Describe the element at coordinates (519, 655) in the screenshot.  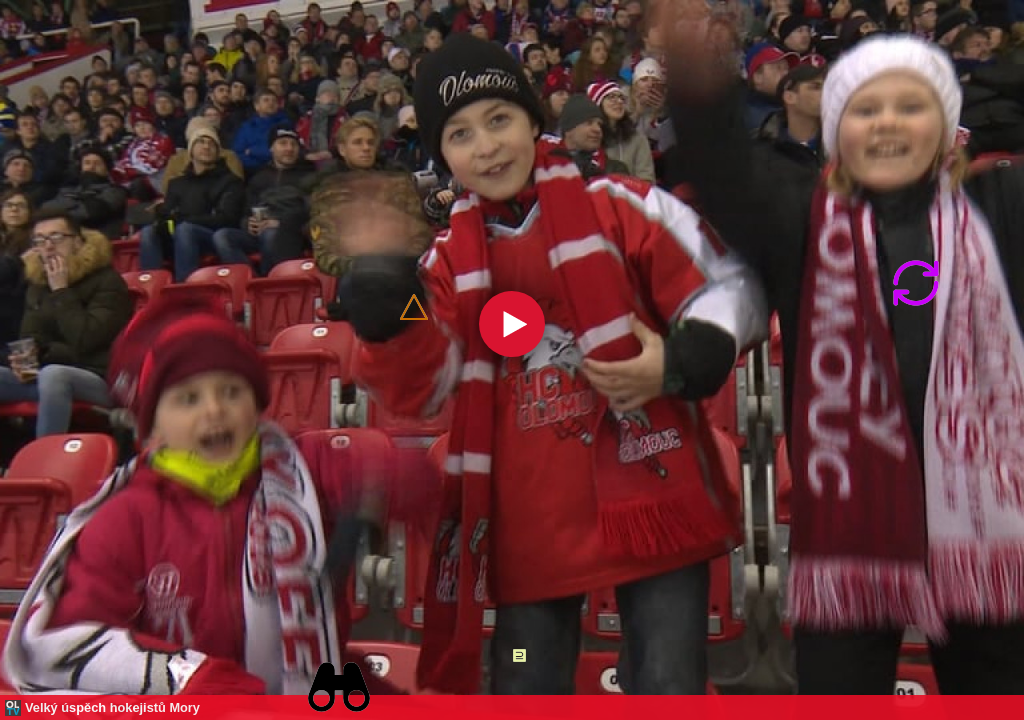
I see `indicates a superset relationship in mathematical notation` at that location.